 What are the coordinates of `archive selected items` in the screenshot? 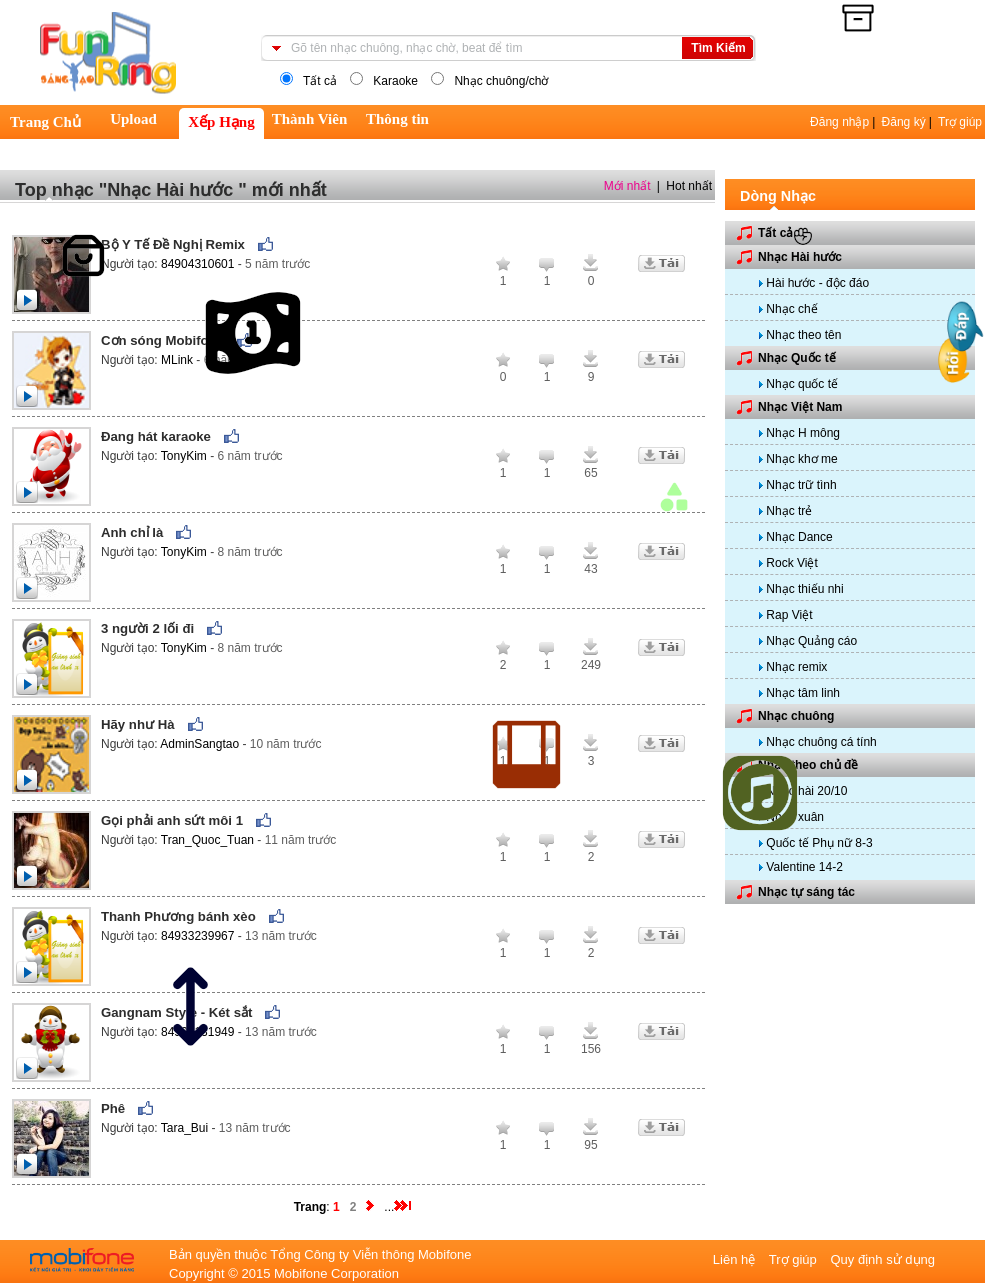 It's located at (858, 18).